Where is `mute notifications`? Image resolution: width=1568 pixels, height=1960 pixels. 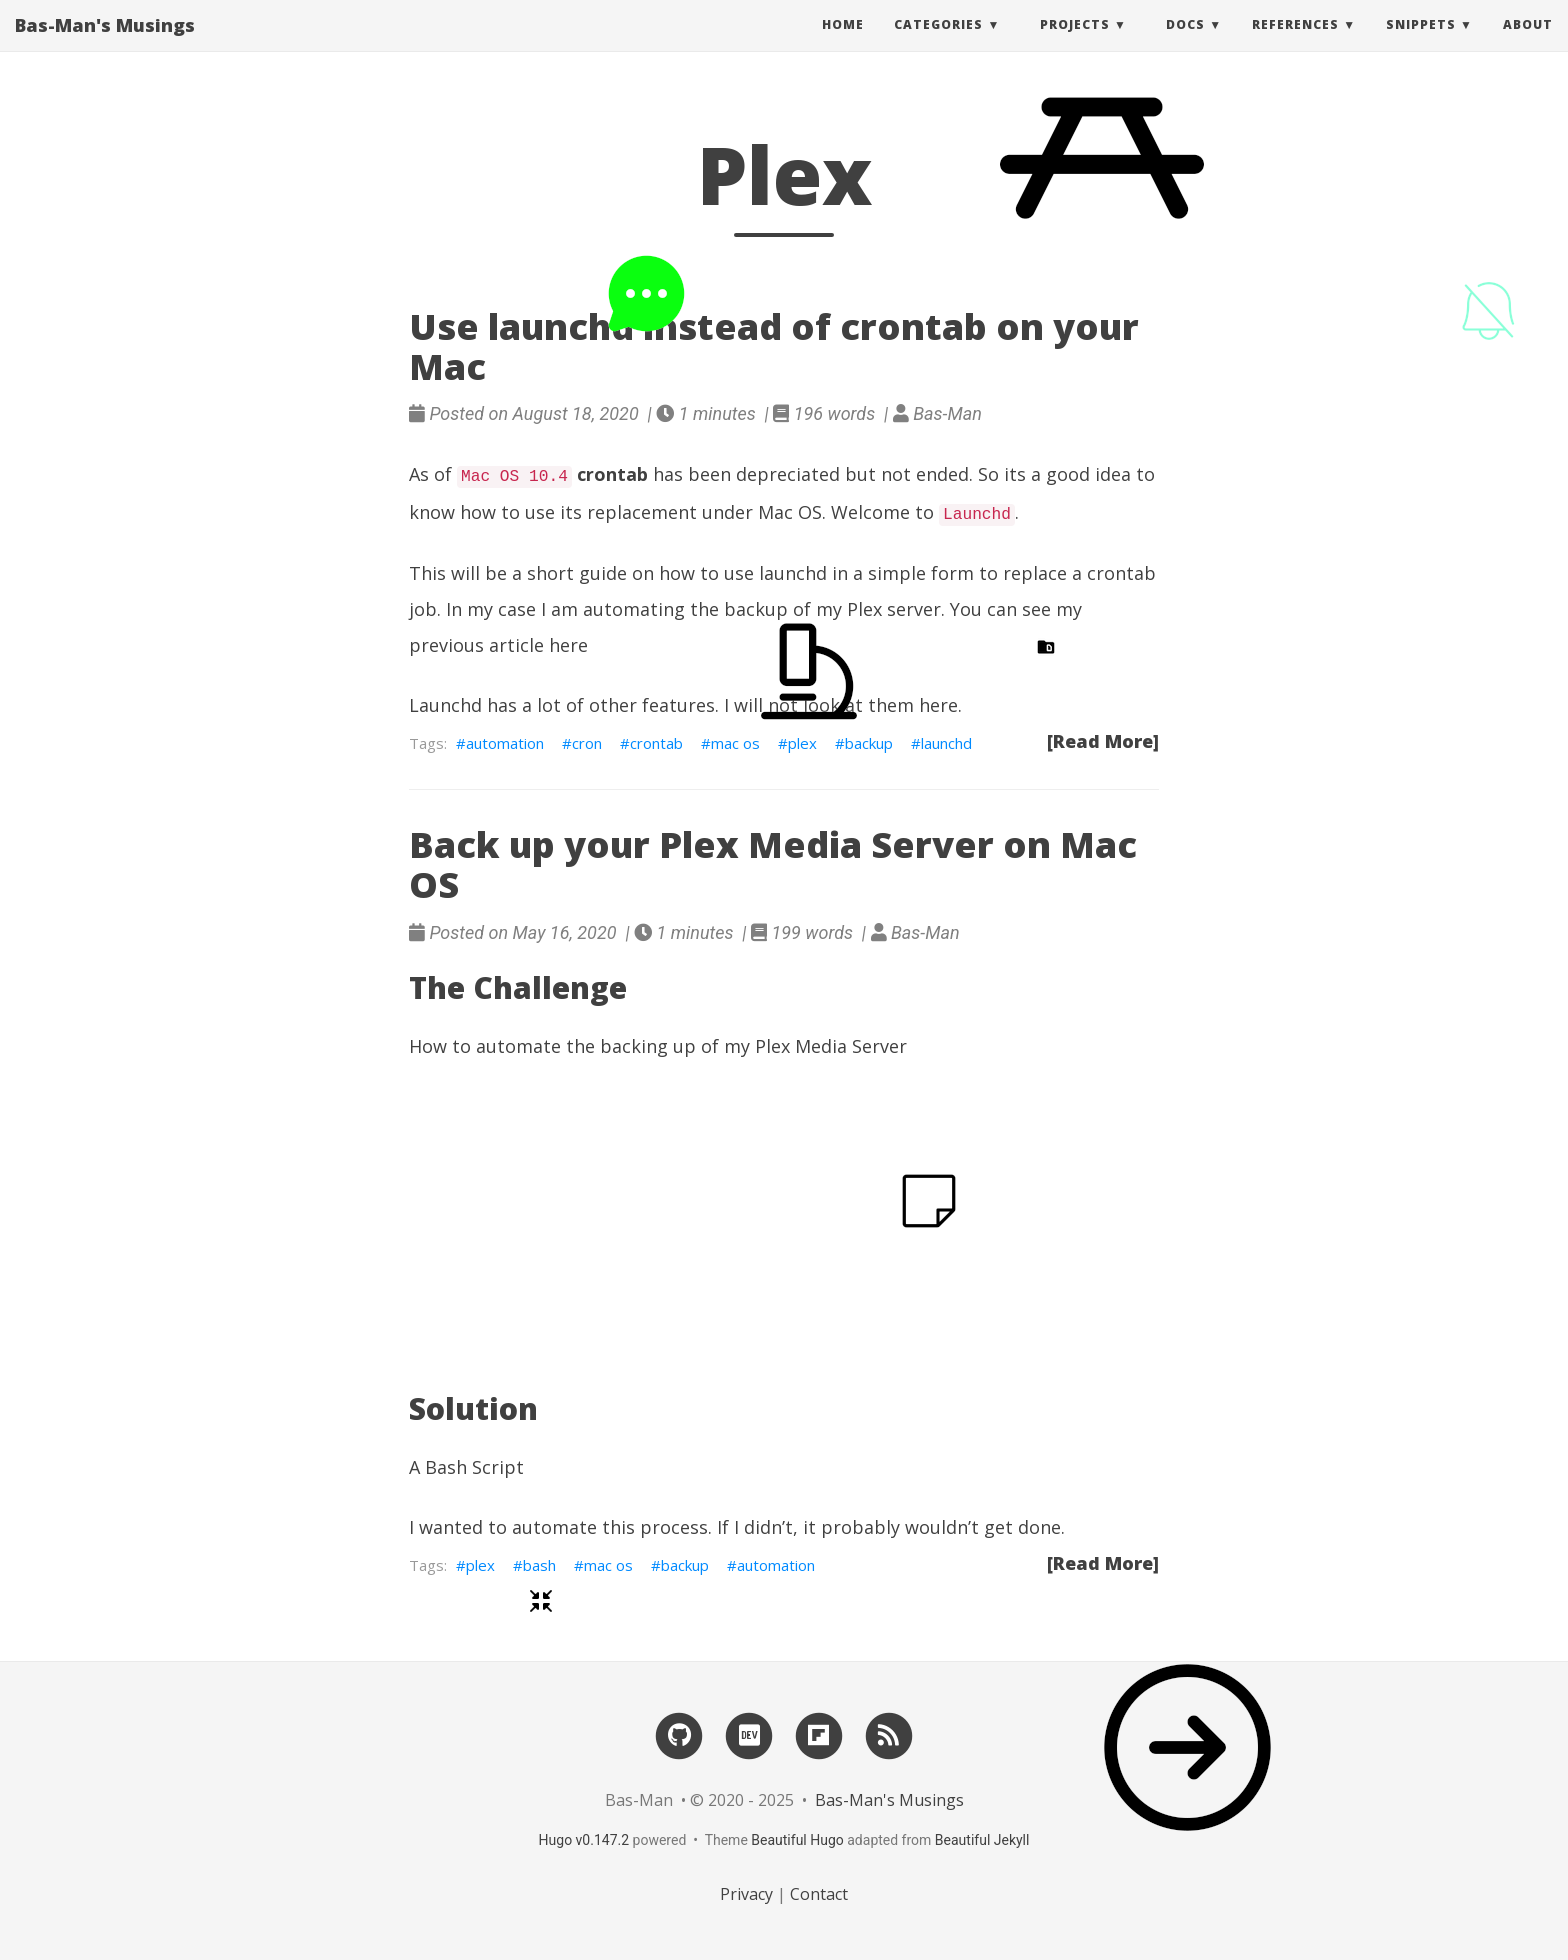 mute notifications is located at coordinates (1489, 311).